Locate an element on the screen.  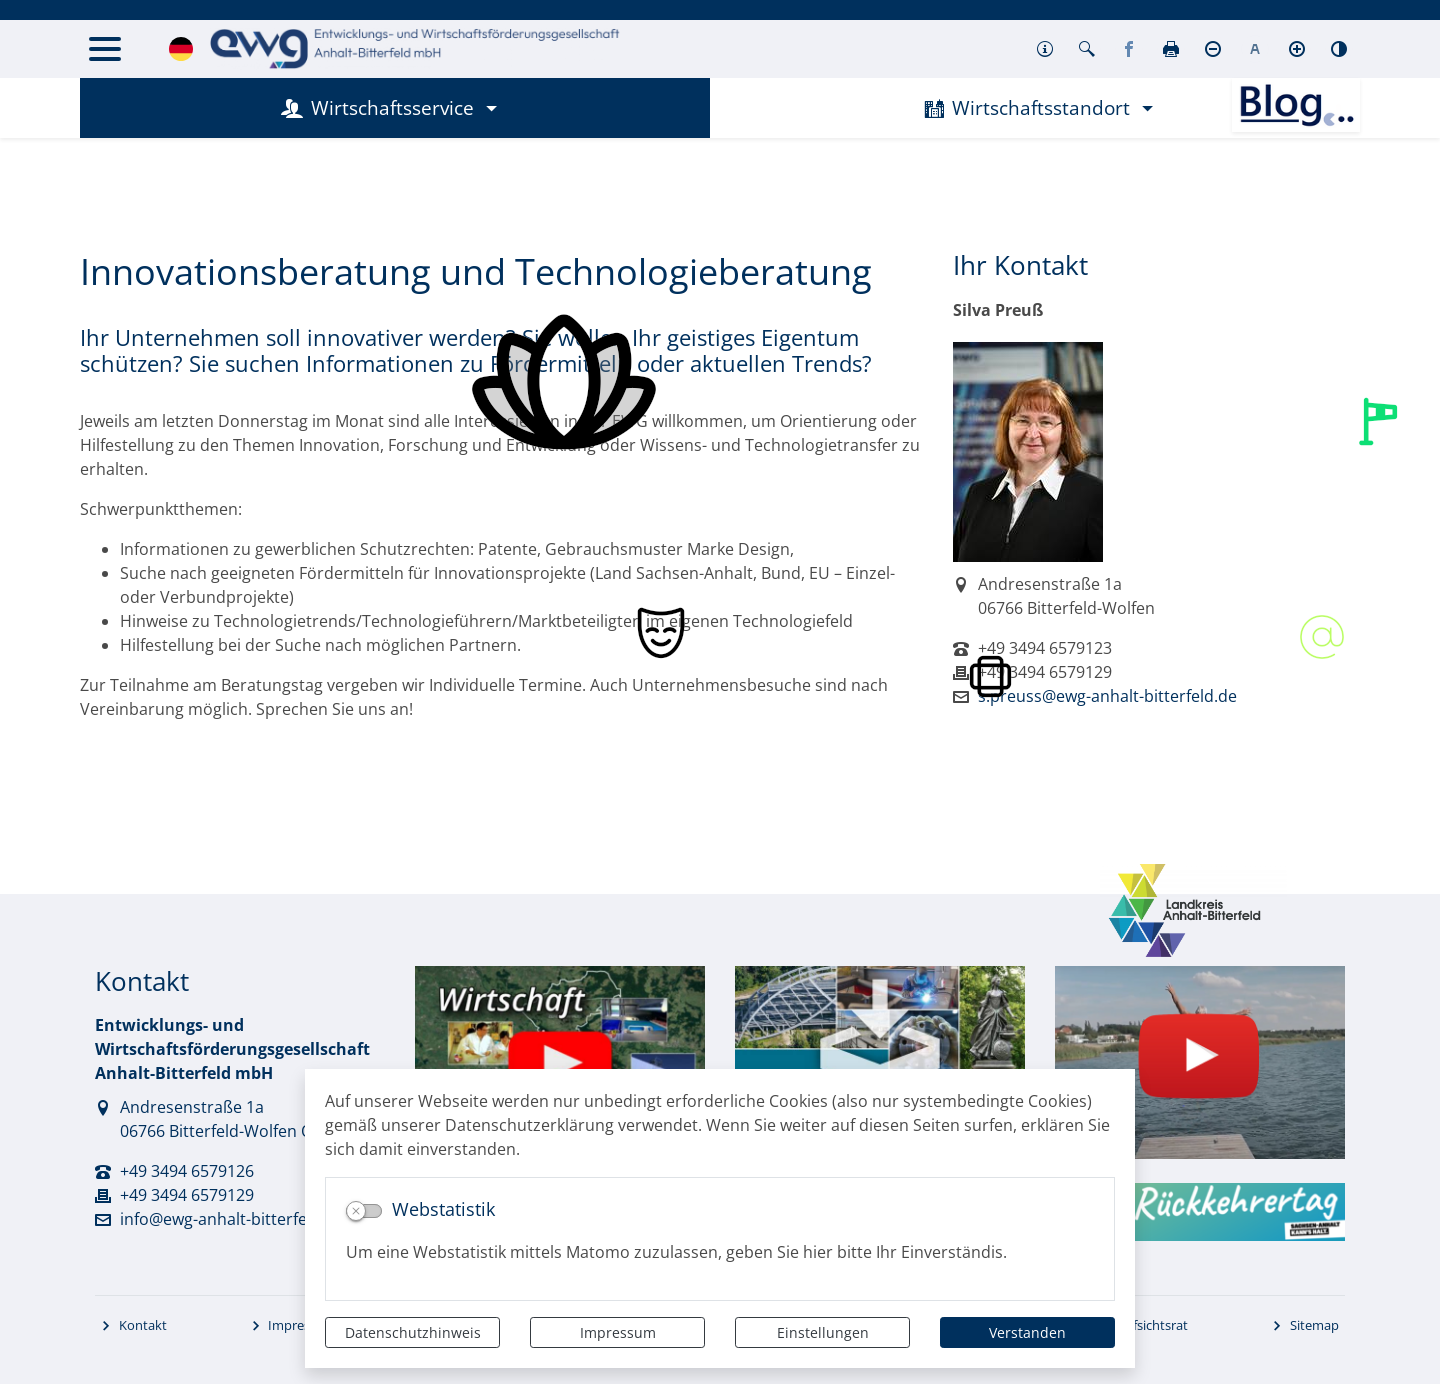
access theater or entertainment mode is located at coordinates (661, 631).